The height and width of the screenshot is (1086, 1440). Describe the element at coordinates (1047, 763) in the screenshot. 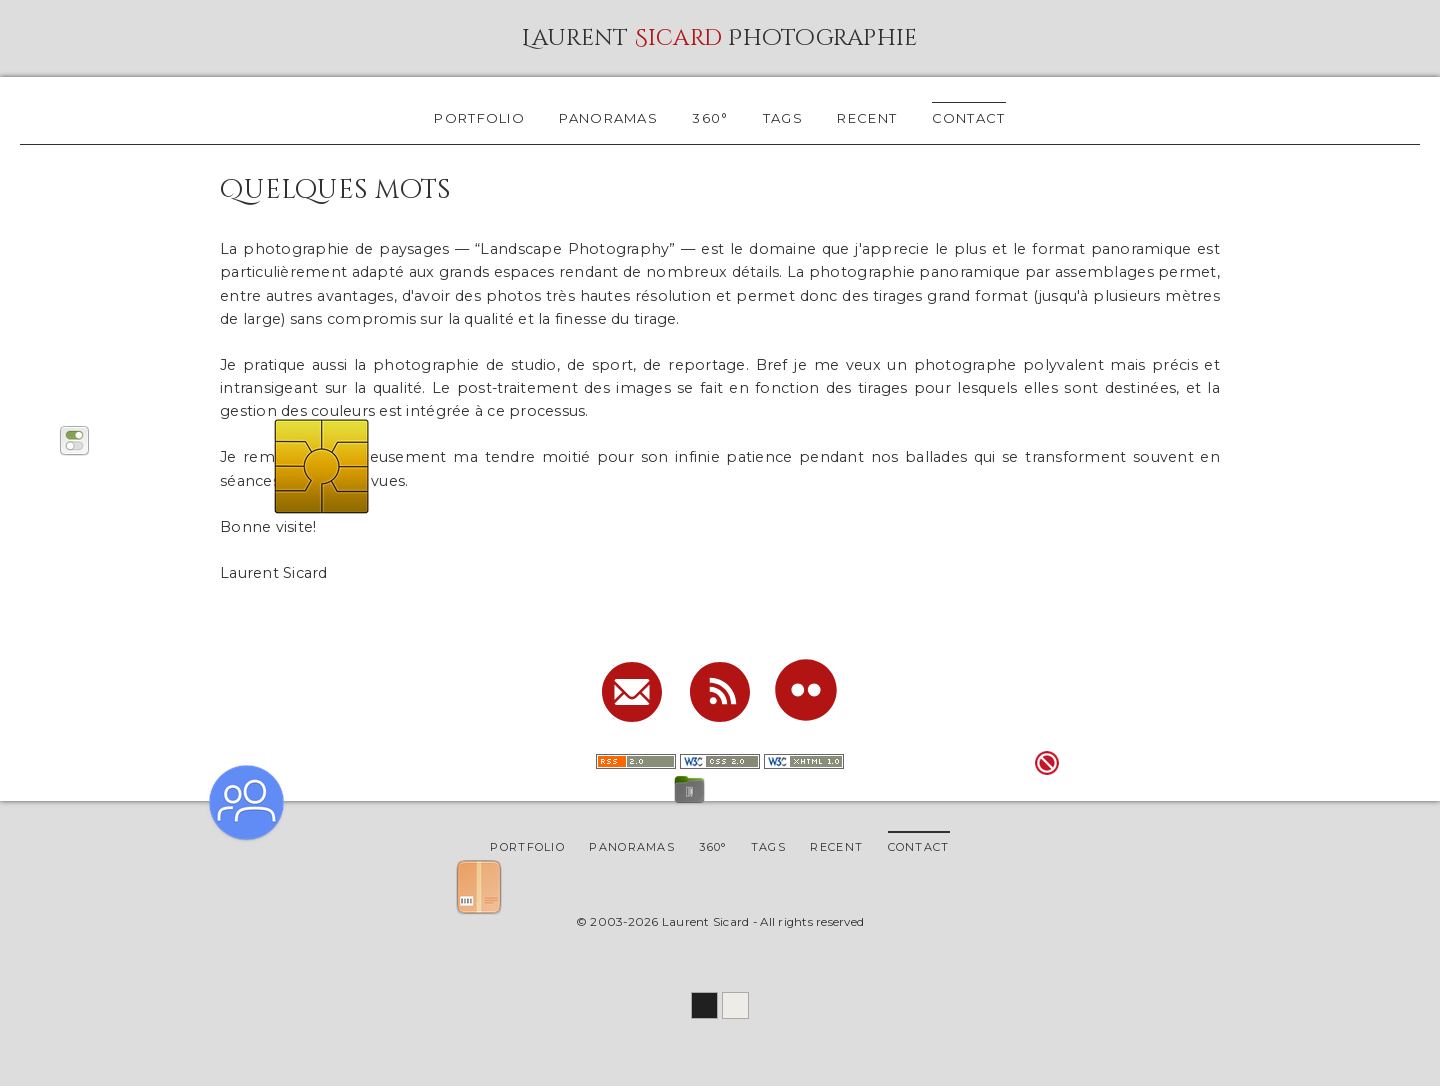

I see `delete selected email message` at that location.